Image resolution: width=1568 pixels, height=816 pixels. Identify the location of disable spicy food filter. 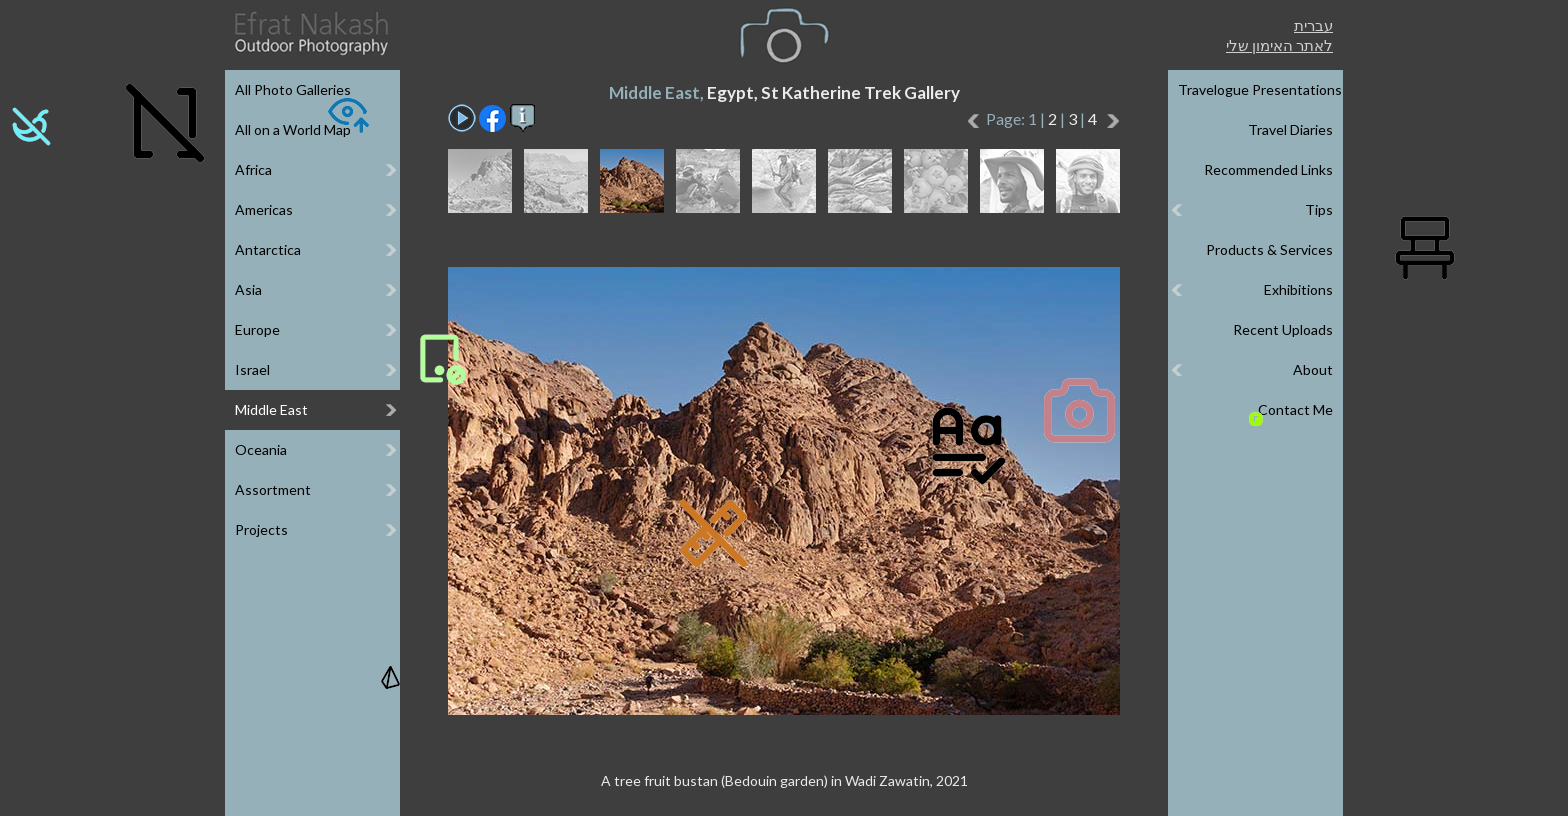
(31, 126).